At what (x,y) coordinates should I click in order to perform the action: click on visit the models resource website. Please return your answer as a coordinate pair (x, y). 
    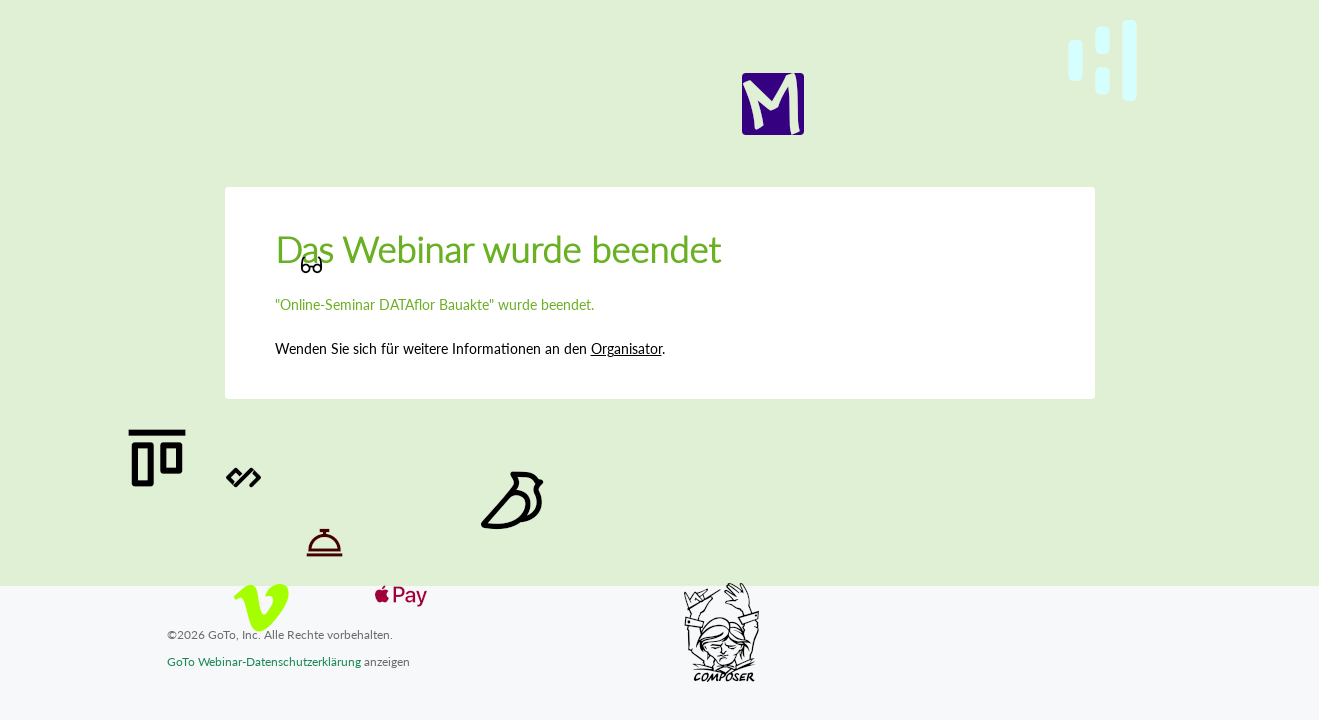
    Looking at the image, I should click on (773, 104).